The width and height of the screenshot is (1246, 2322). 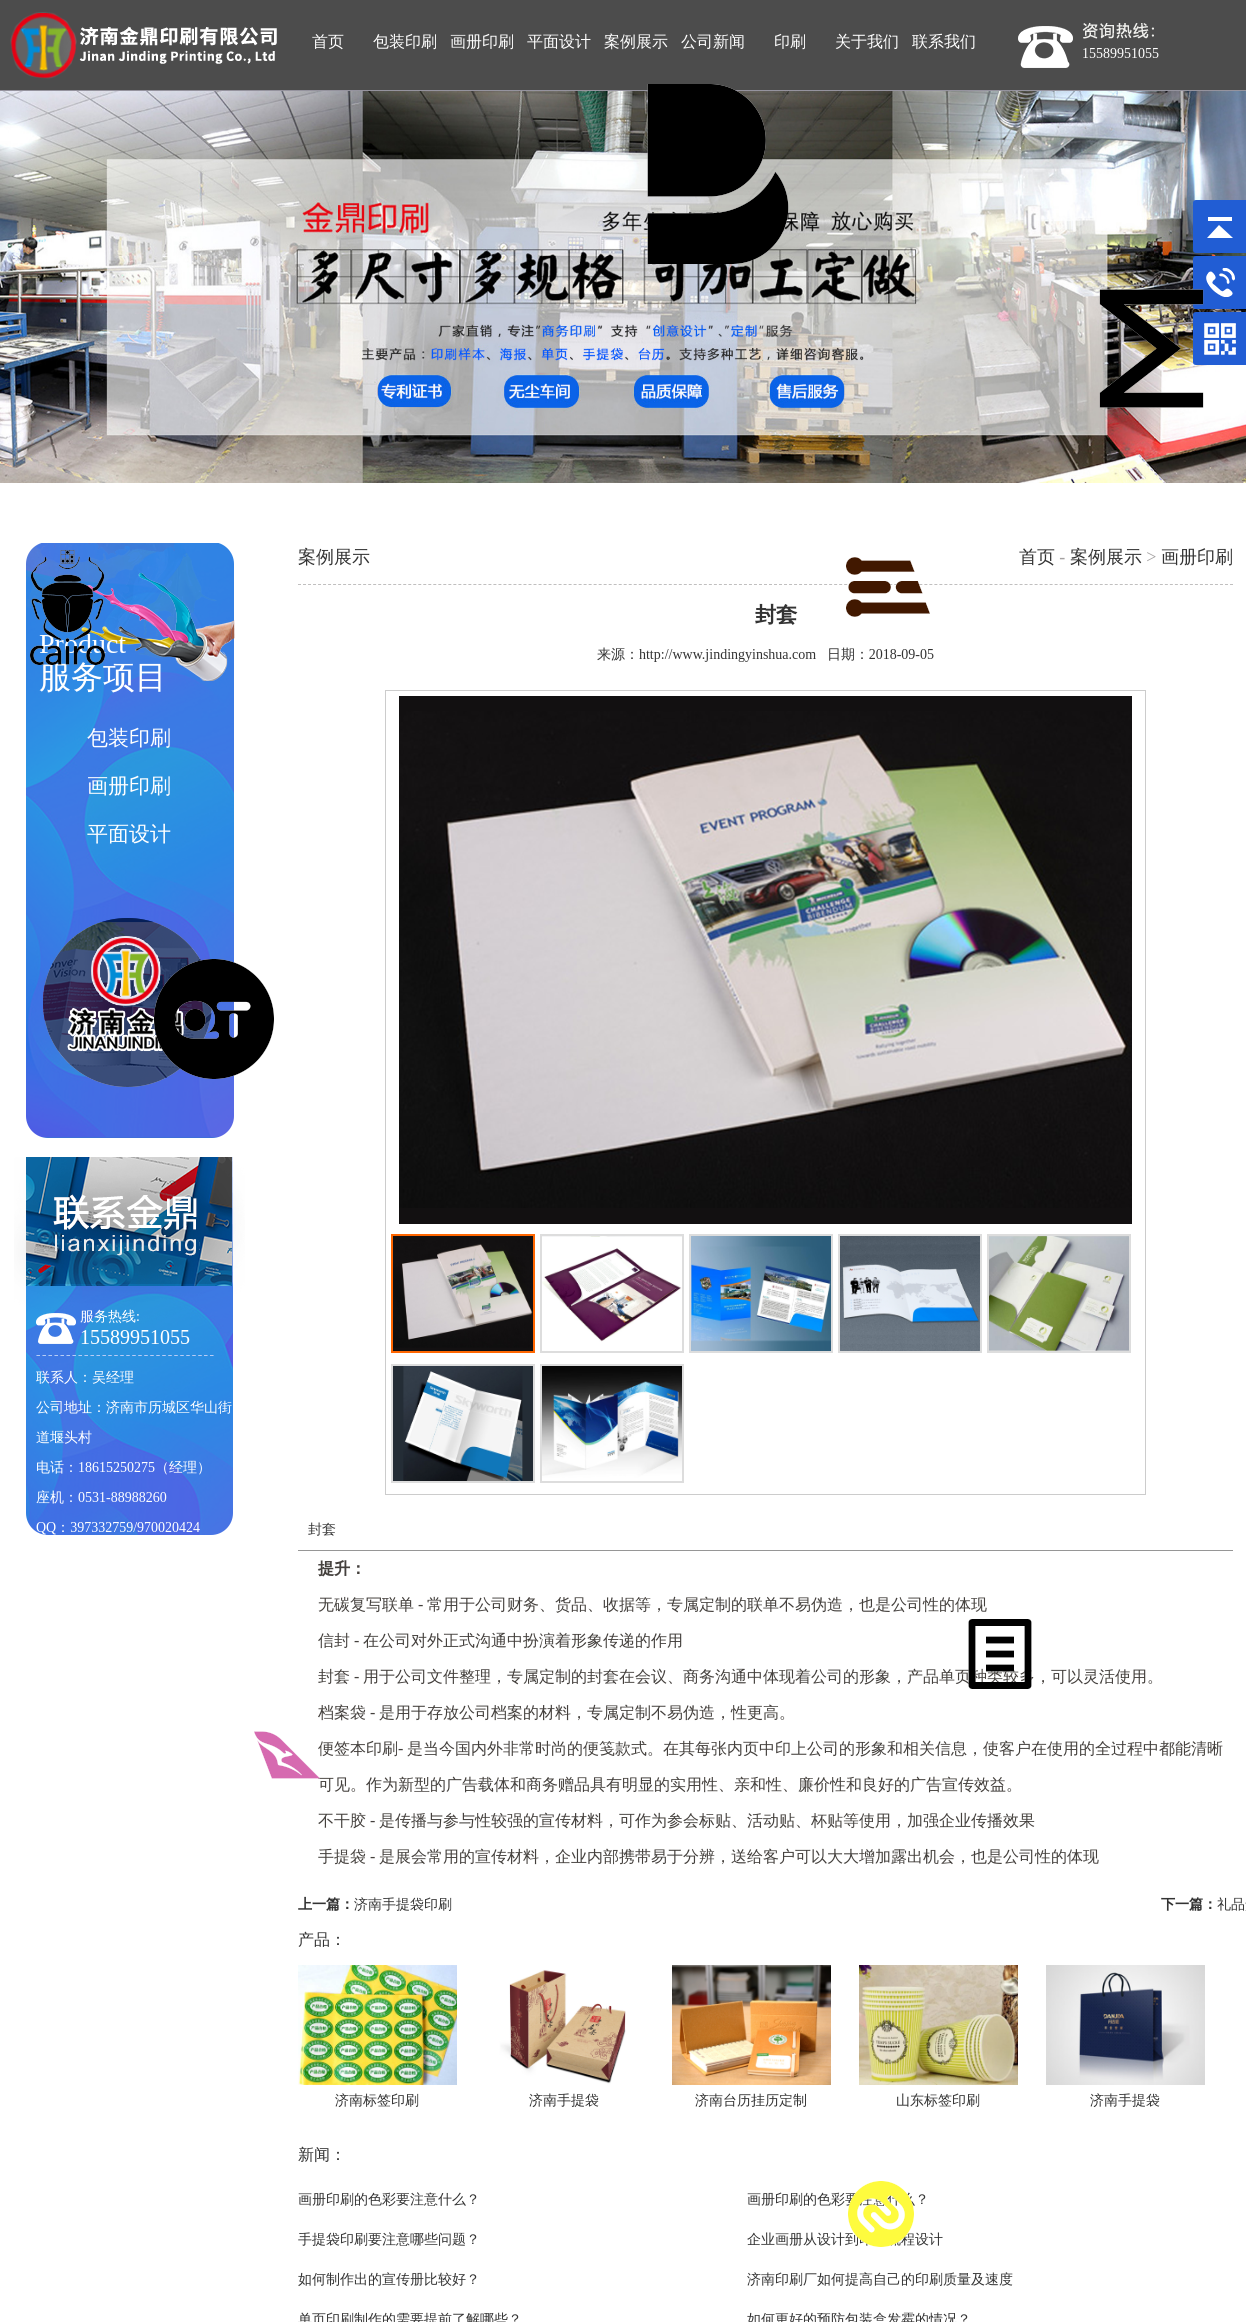 I want to click on Cairo graphics library logo, so click(x=67, y=607).